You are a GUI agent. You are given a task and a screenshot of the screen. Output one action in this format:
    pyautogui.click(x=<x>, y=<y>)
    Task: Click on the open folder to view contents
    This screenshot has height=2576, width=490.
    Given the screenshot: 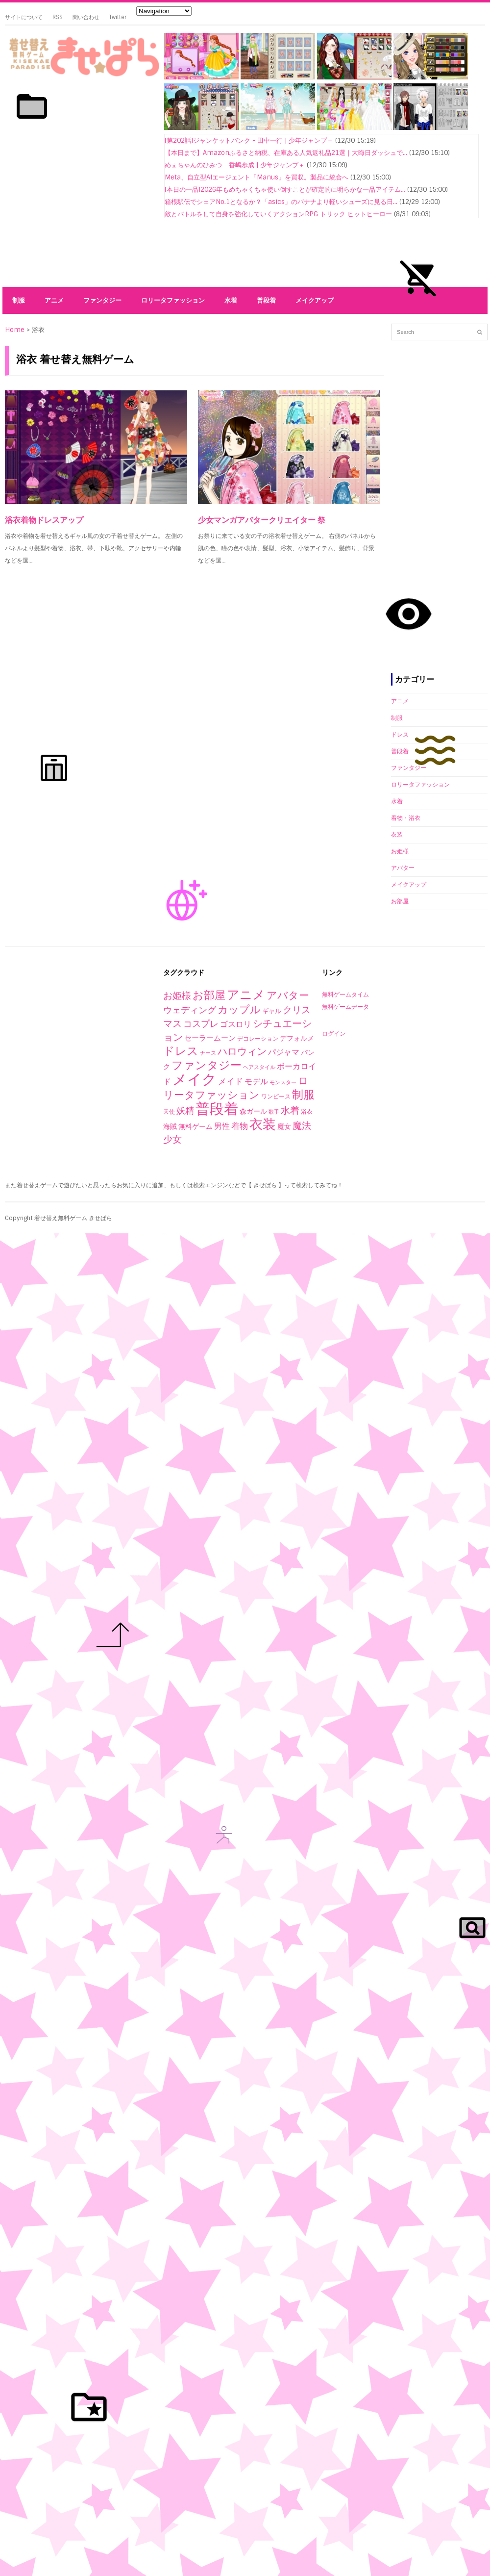 What is the action you would take?
    pyautogui.click(x=32, y=106)
    